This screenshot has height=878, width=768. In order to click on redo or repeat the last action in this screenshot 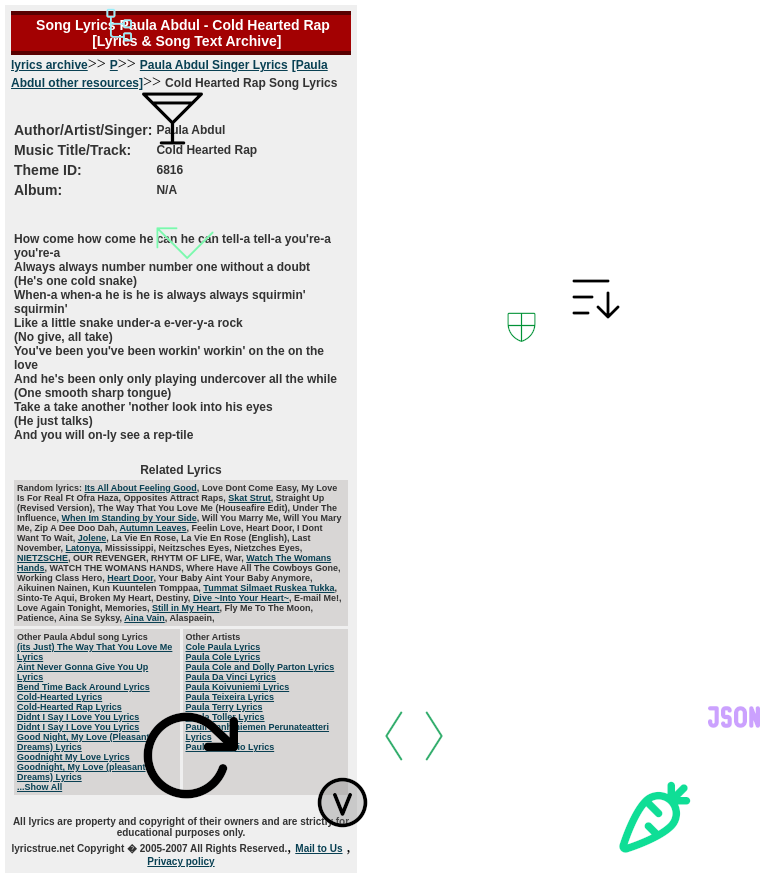, I will do `click(186, 755)`.